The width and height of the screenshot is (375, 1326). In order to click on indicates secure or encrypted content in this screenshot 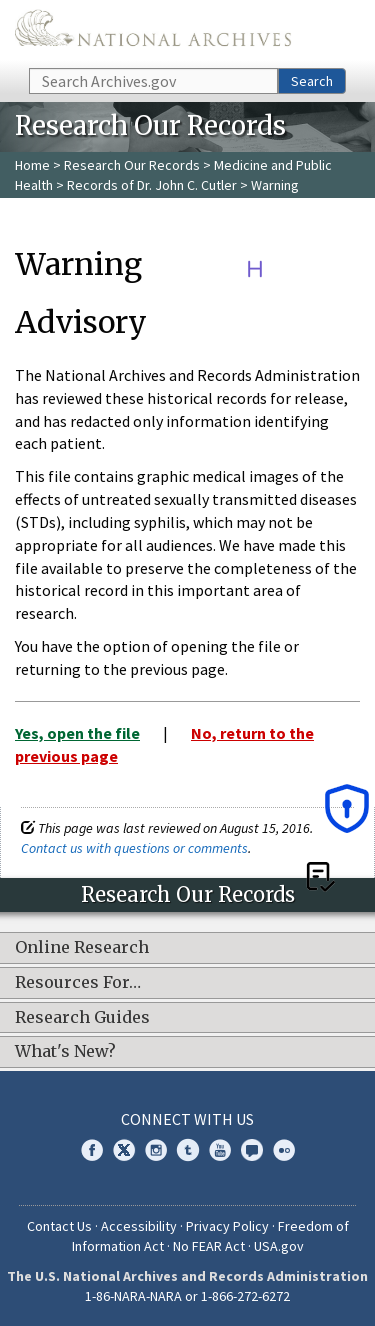, I will do `click(347, 809)`.